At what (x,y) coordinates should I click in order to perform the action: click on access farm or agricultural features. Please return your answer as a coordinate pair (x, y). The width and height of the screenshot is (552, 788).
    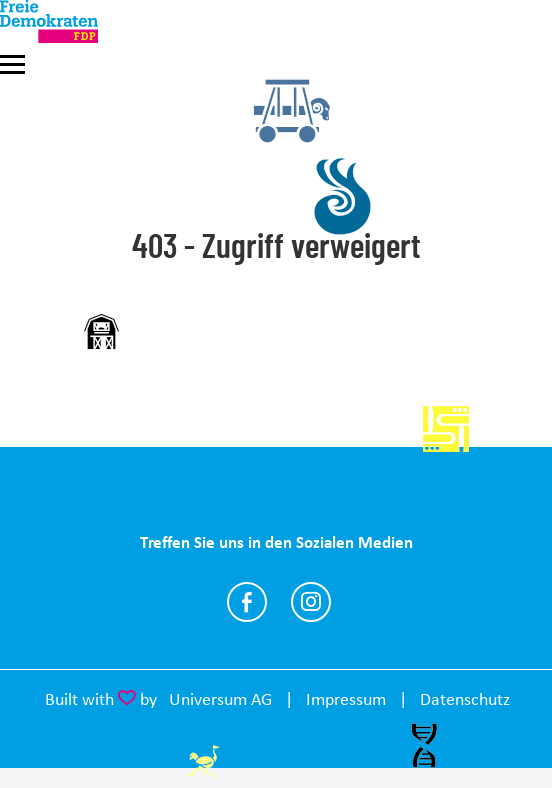
    Looking at the image, I should click on (101, 331).